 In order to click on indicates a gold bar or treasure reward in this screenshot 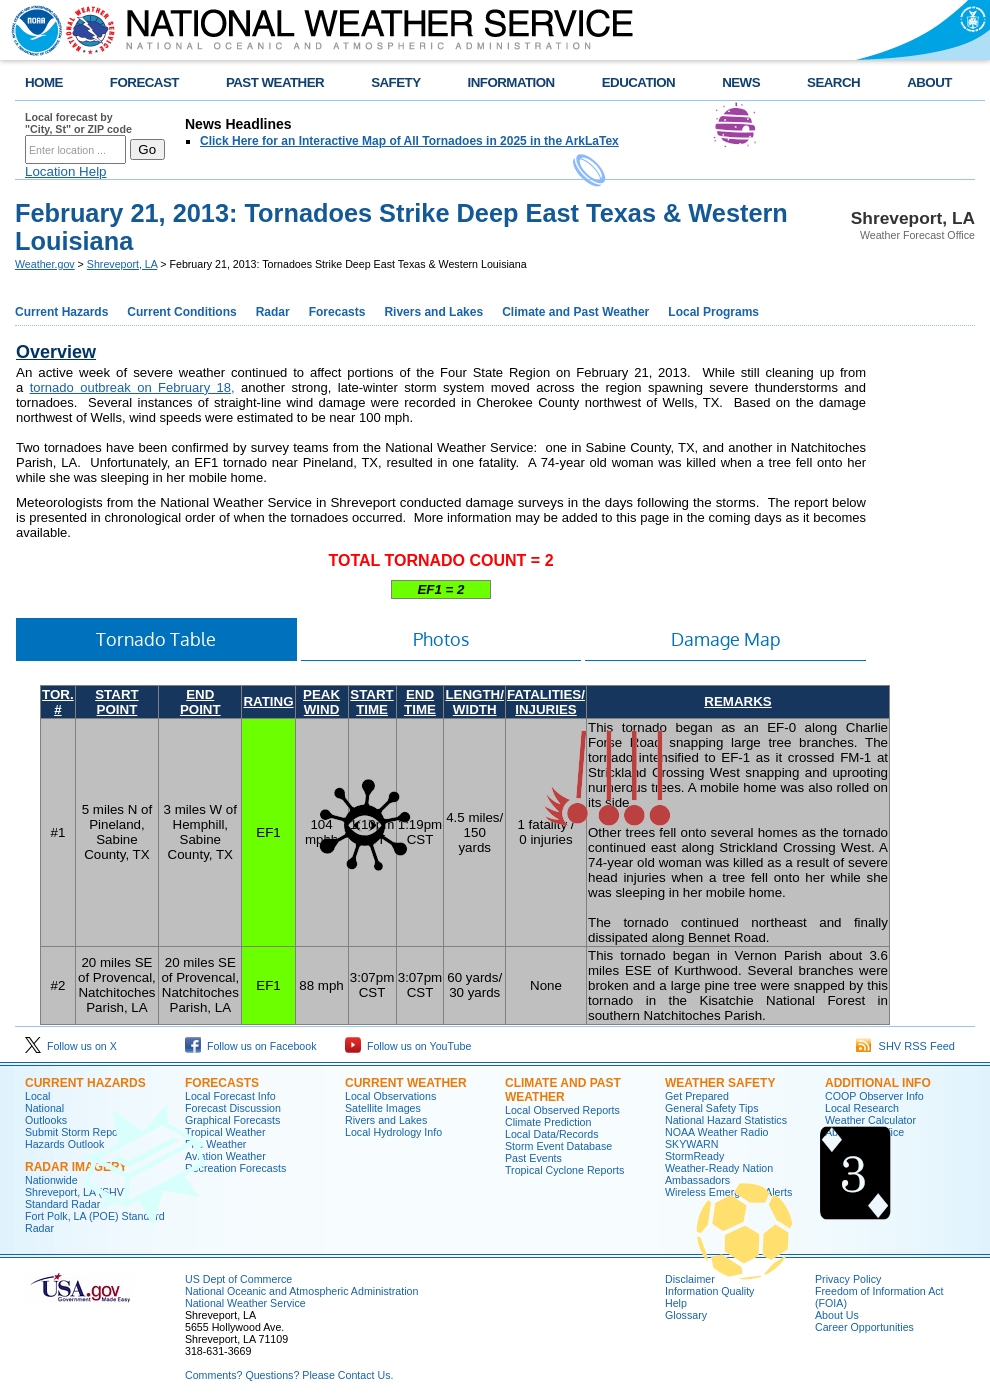, I will do `click(145, 1164)`.